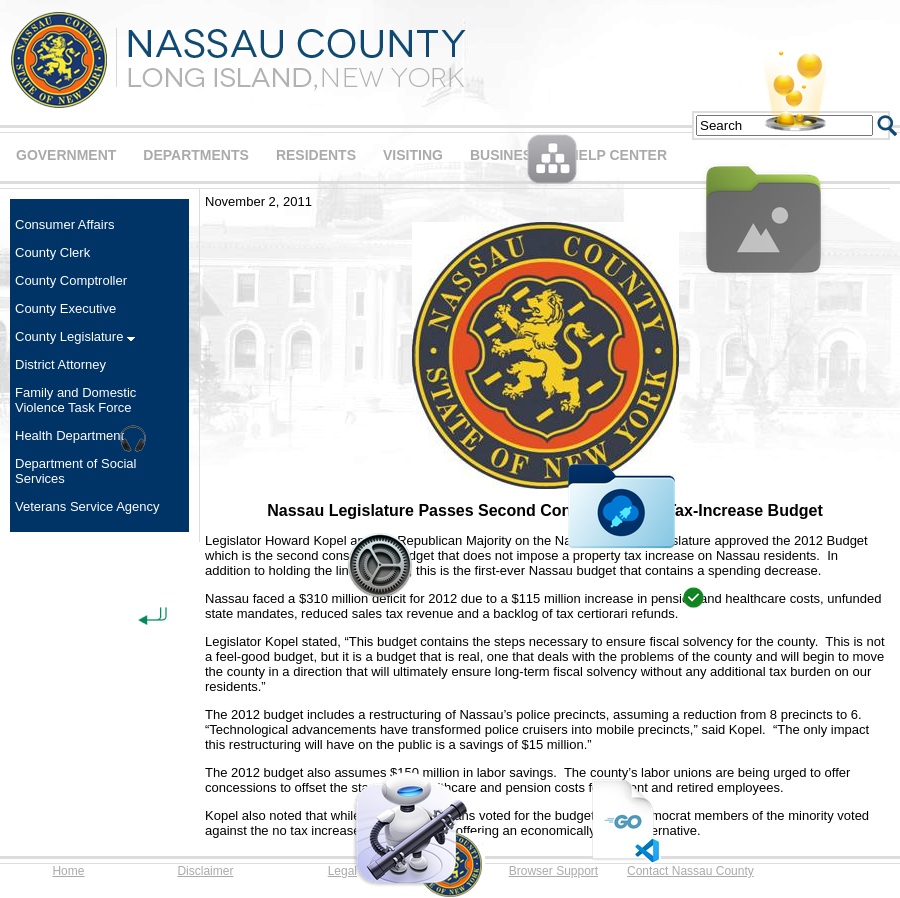 This screenshot has height=898, width=900. I want to click on connect bluetooth headphones, so click(133, 439).